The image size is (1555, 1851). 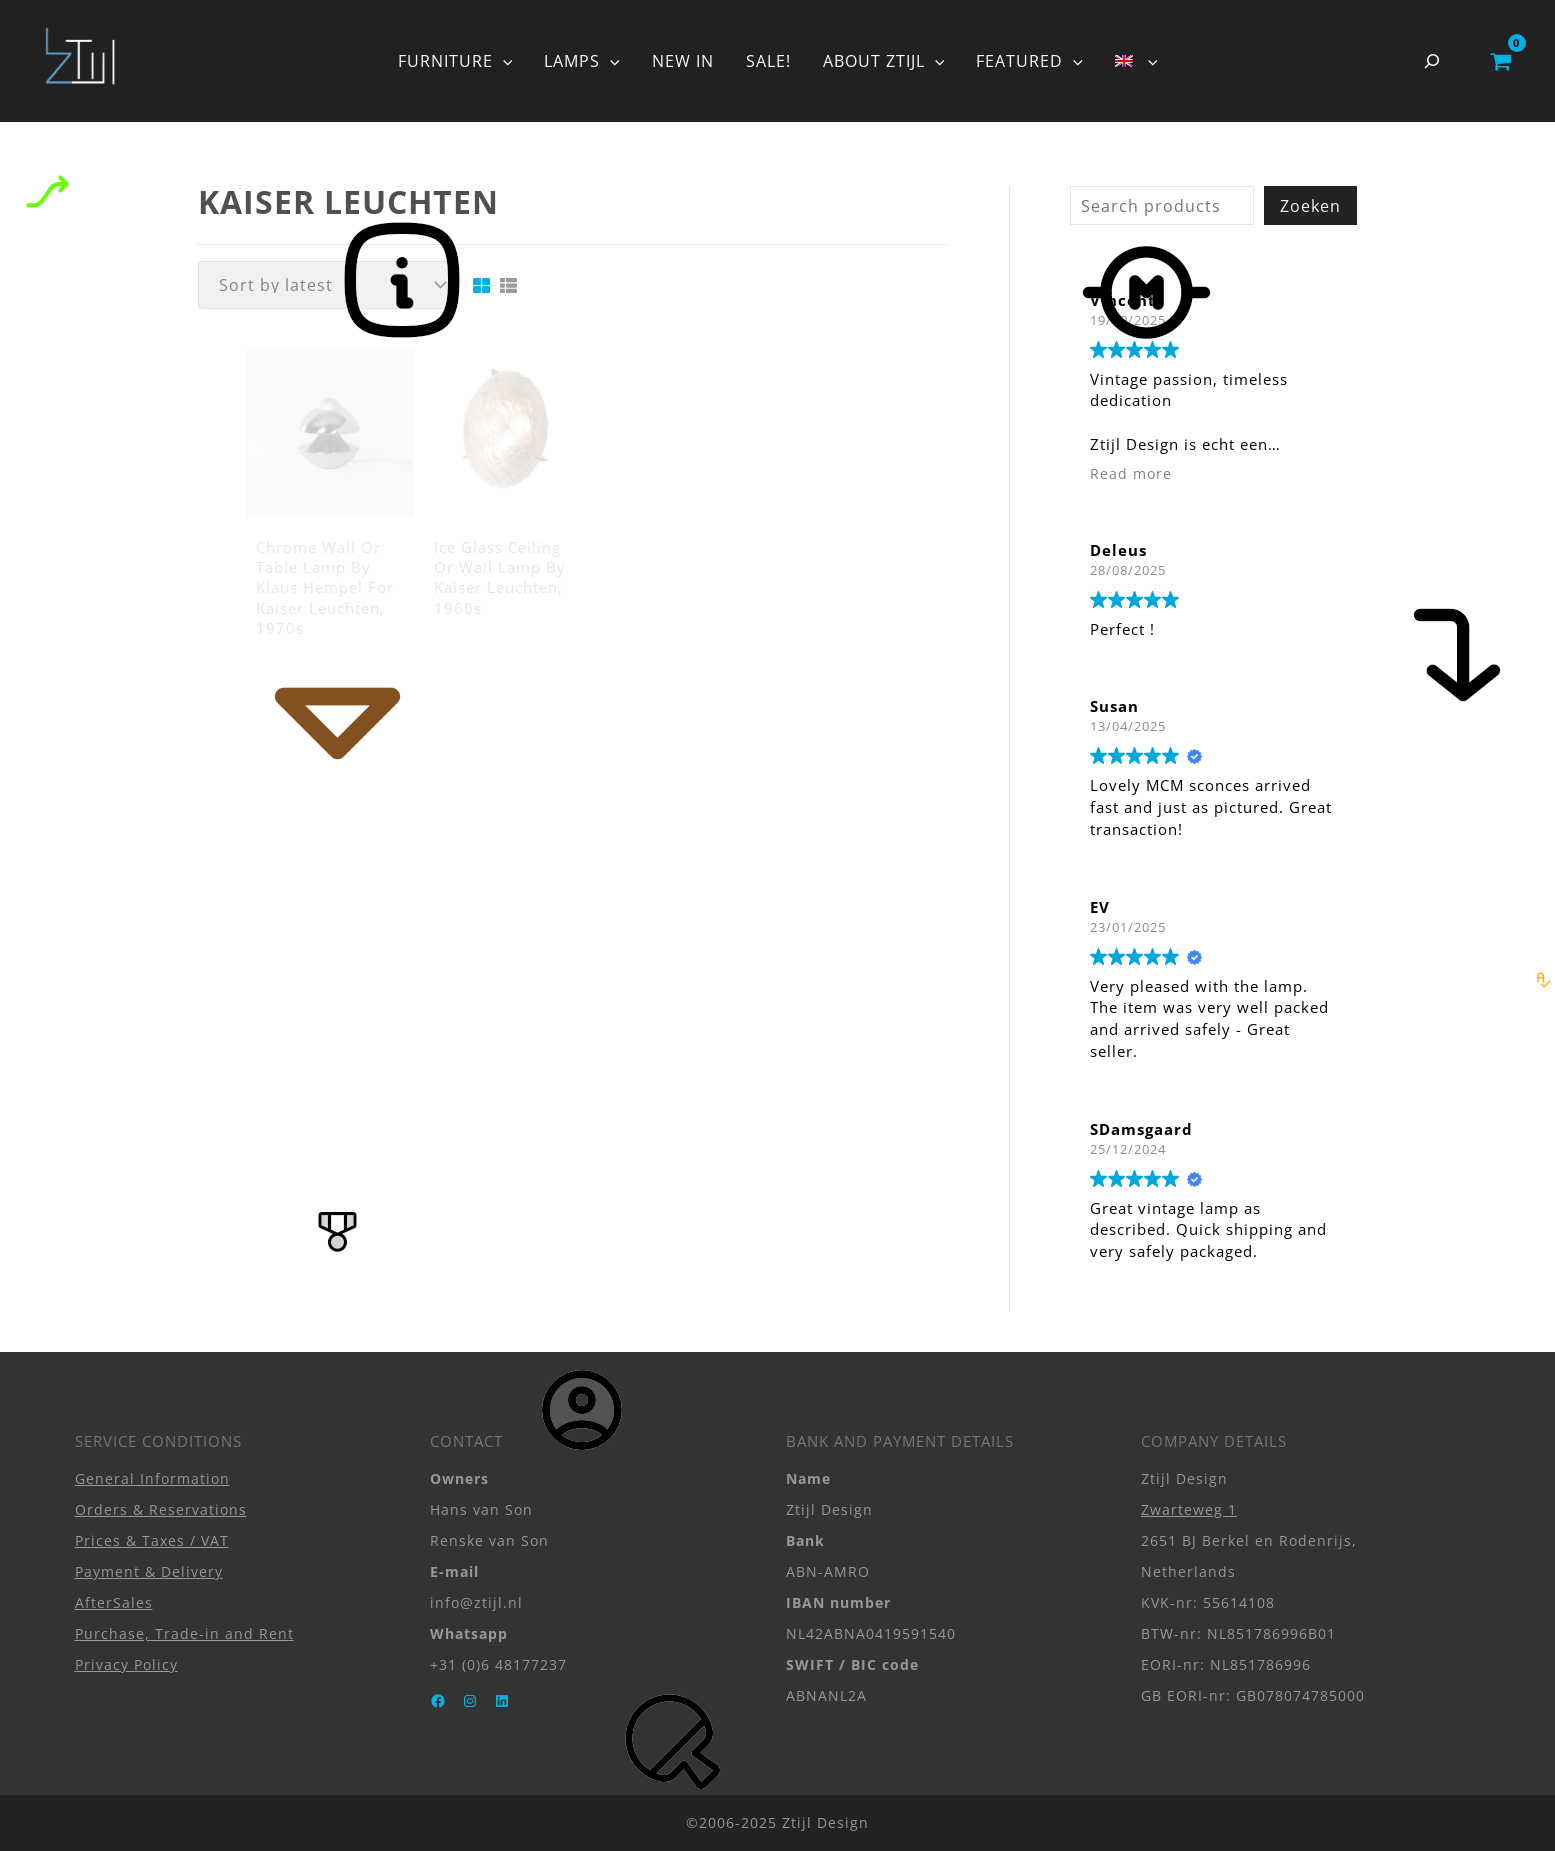 I want to click on view more information or details, so click(x=402, y=280).